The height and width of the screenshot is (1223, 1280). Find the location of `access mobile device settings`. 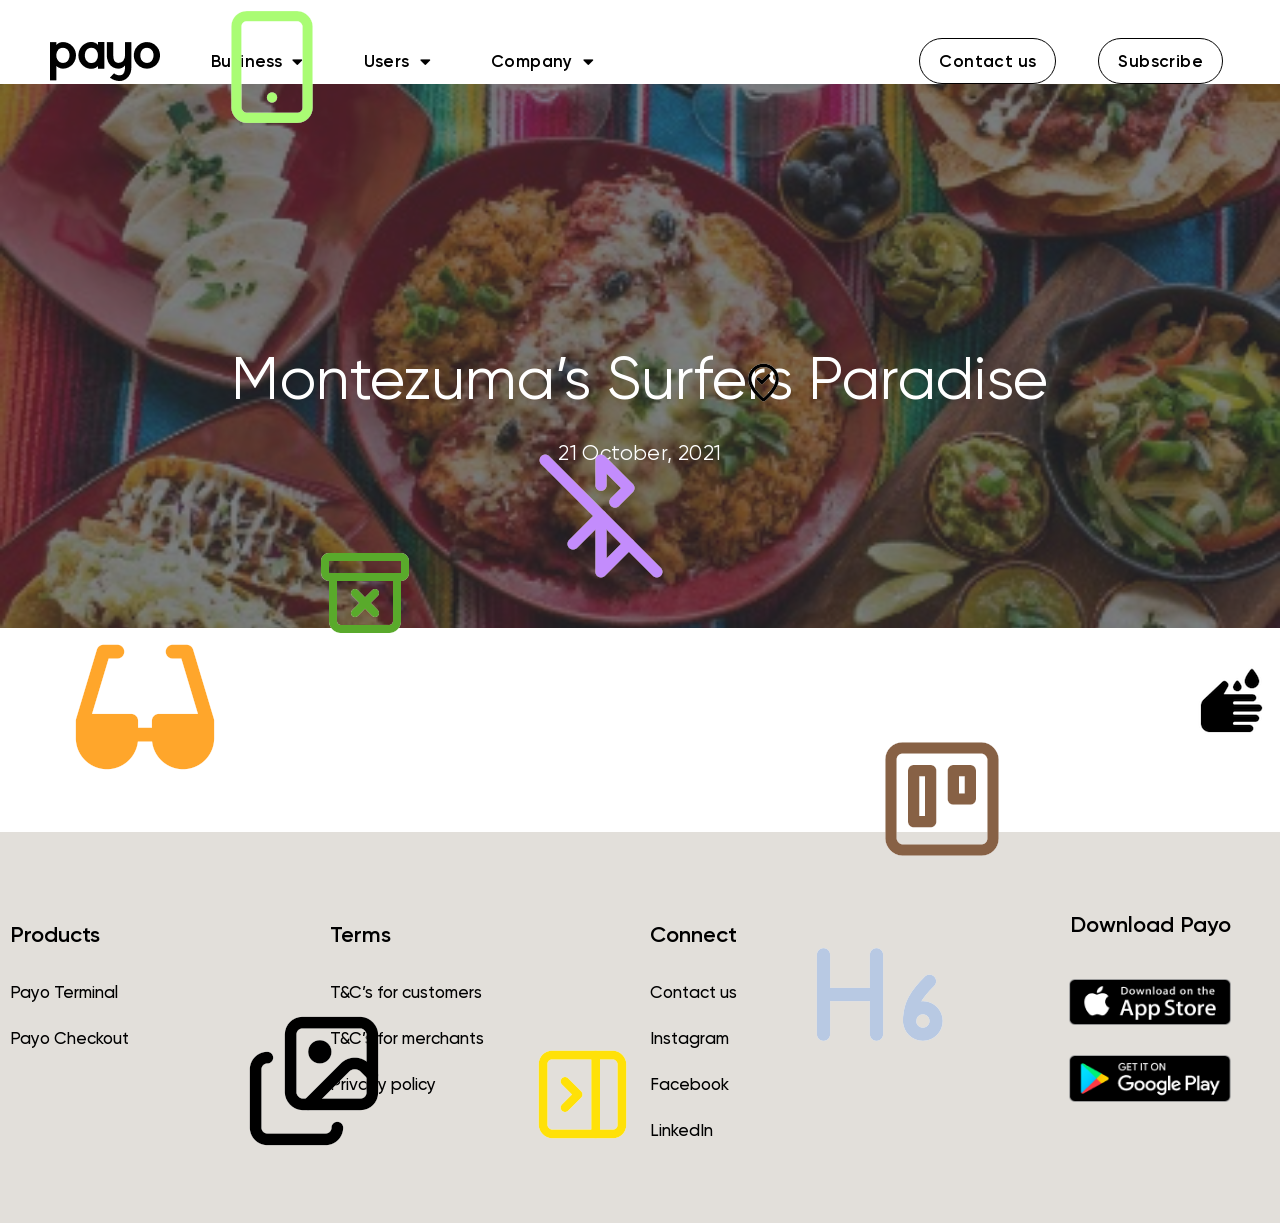

access mobile device settings is located at coordinates (272, 67).